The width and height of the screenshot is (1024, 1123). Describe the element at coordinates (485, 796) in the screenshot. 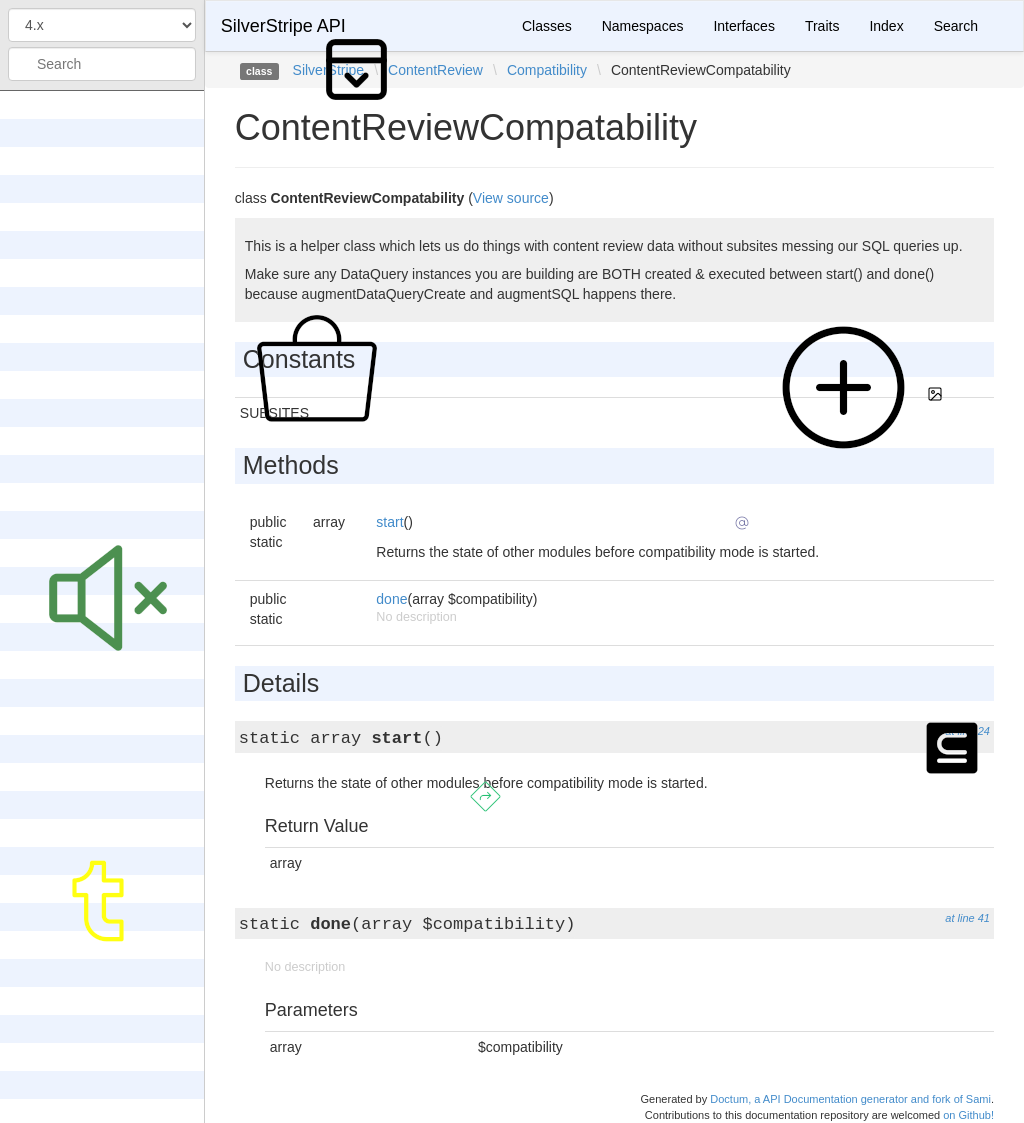

I see `indicates a turn or direction change ahead` at that location.